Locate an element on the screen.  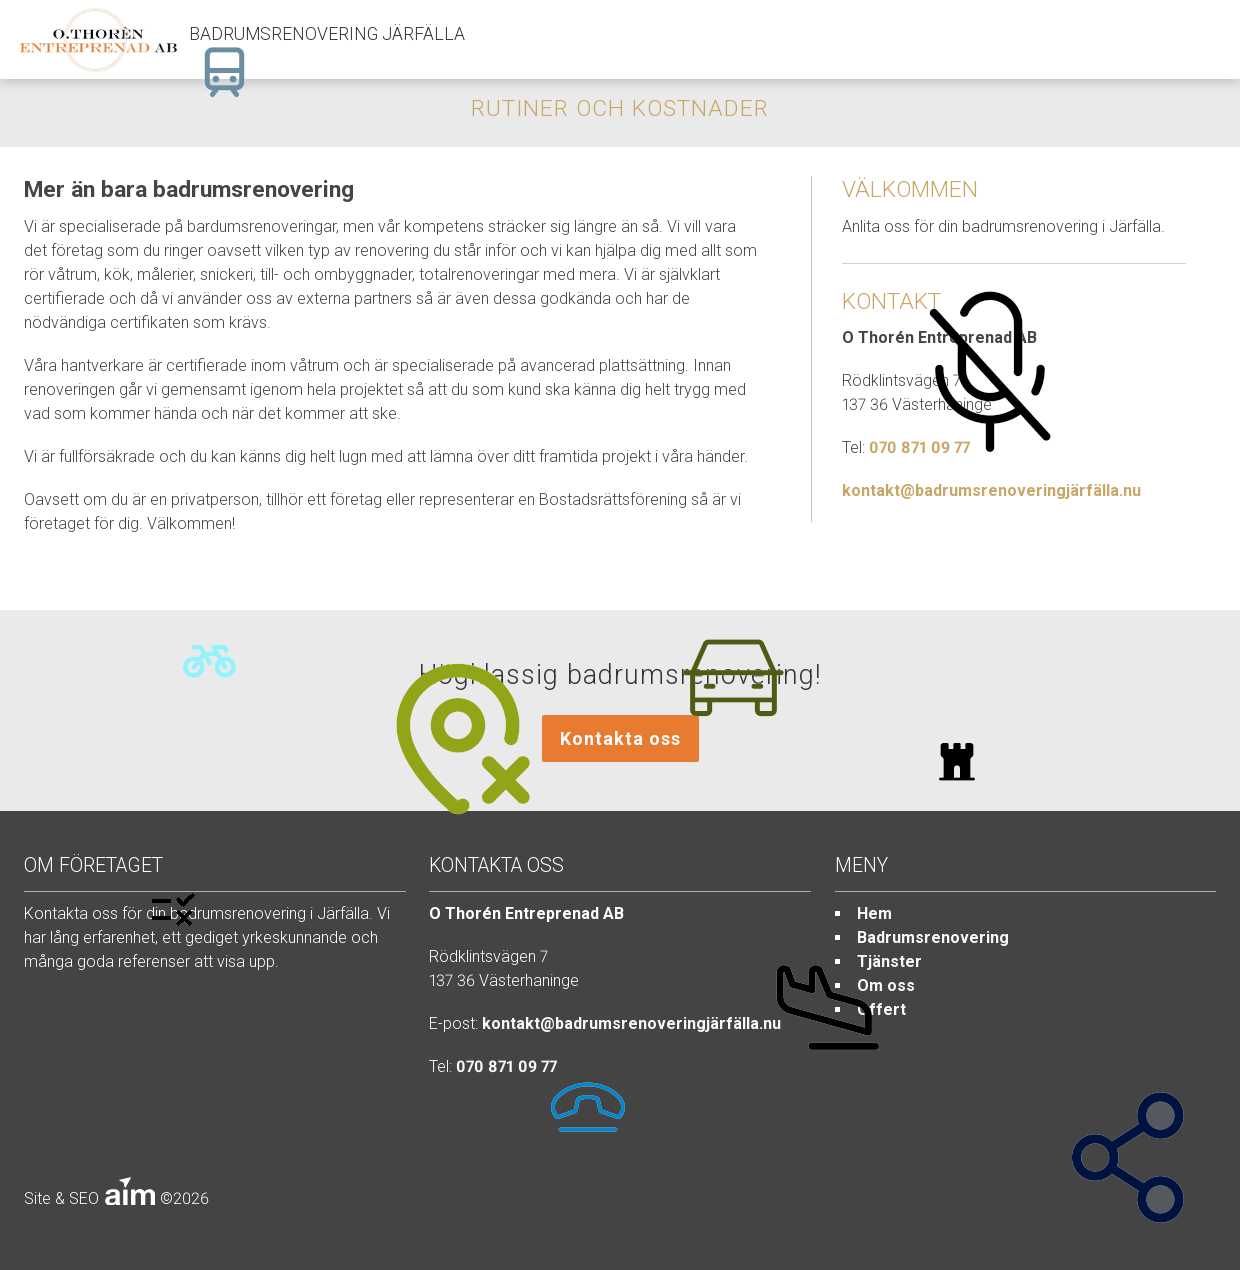
view validation rules or criteria is located at coordinates (173, 909).